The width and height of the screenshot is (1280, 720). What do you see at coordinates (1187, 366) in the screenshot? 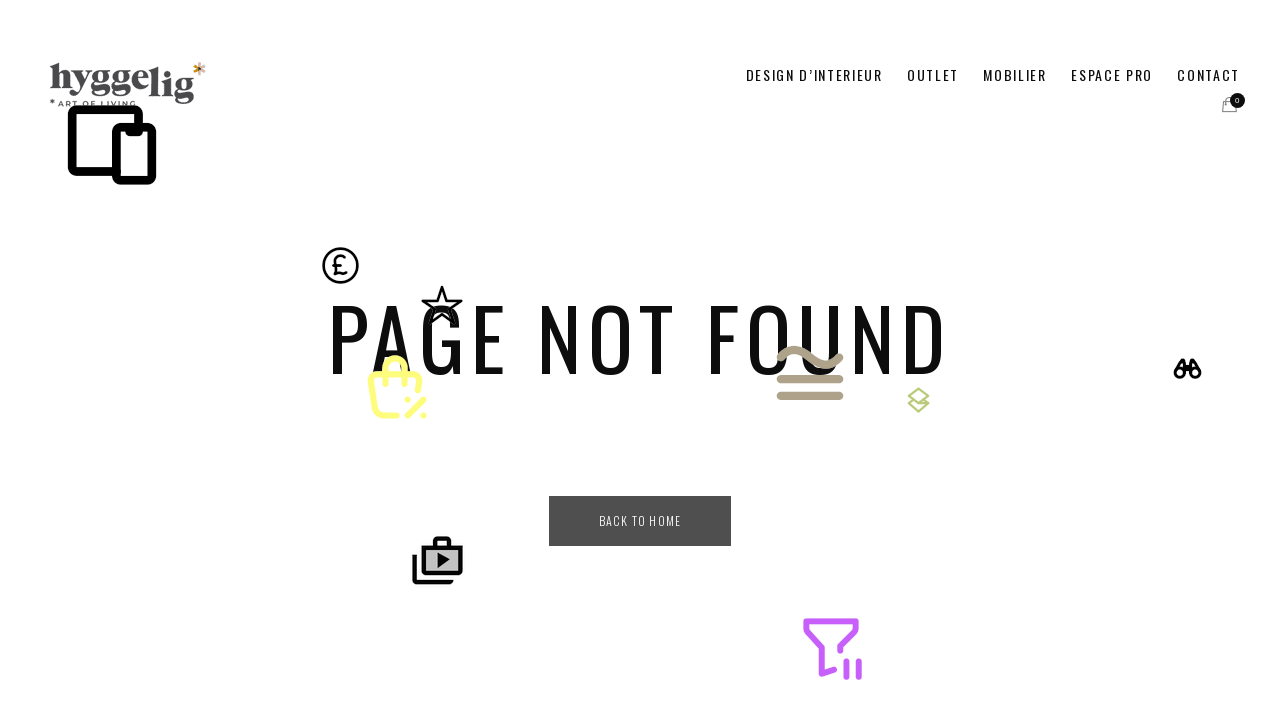
I see `search or explore content` at bounding box center [1187, 366].